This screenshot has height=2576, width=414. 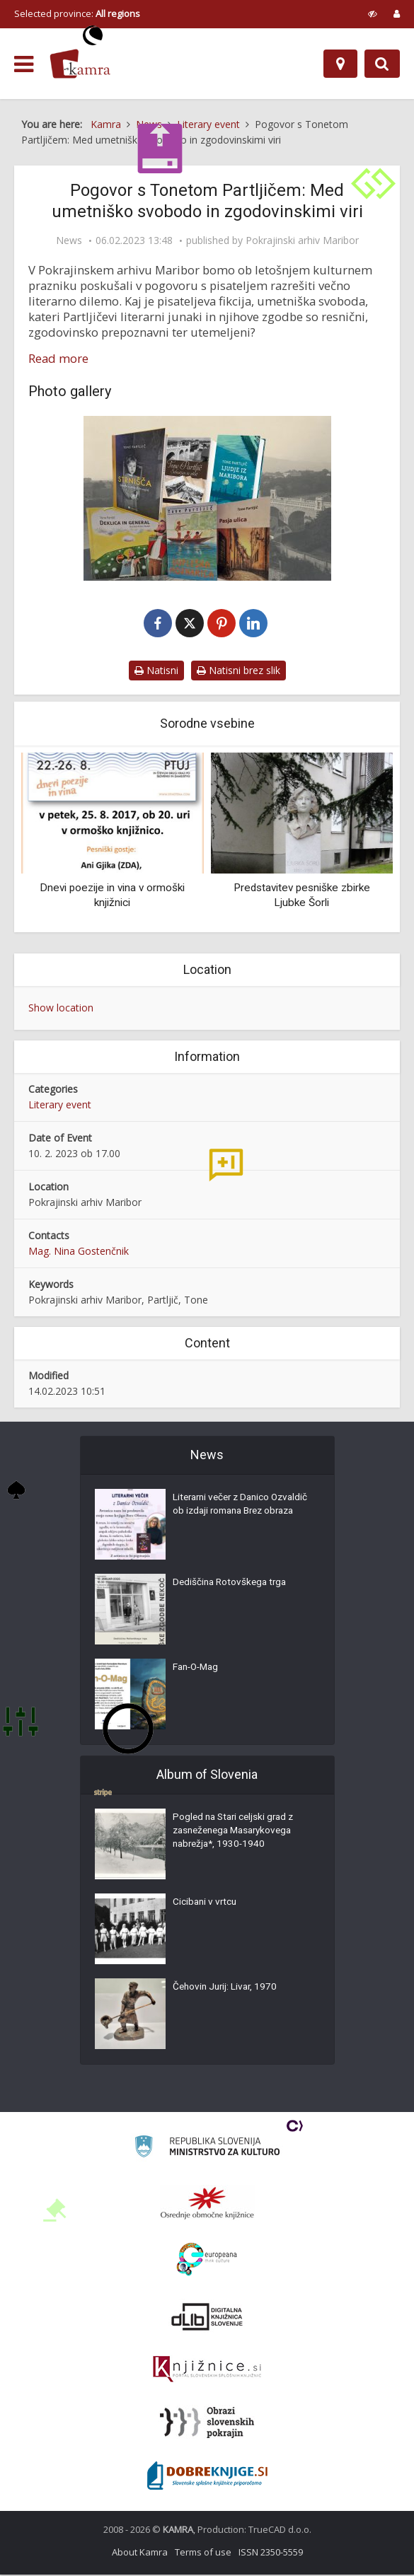 What do you see at coordinates (294, 2125) in the screenshot?
I see `link to CocoaPods dependency manager` at bounding box center [294, 2125].